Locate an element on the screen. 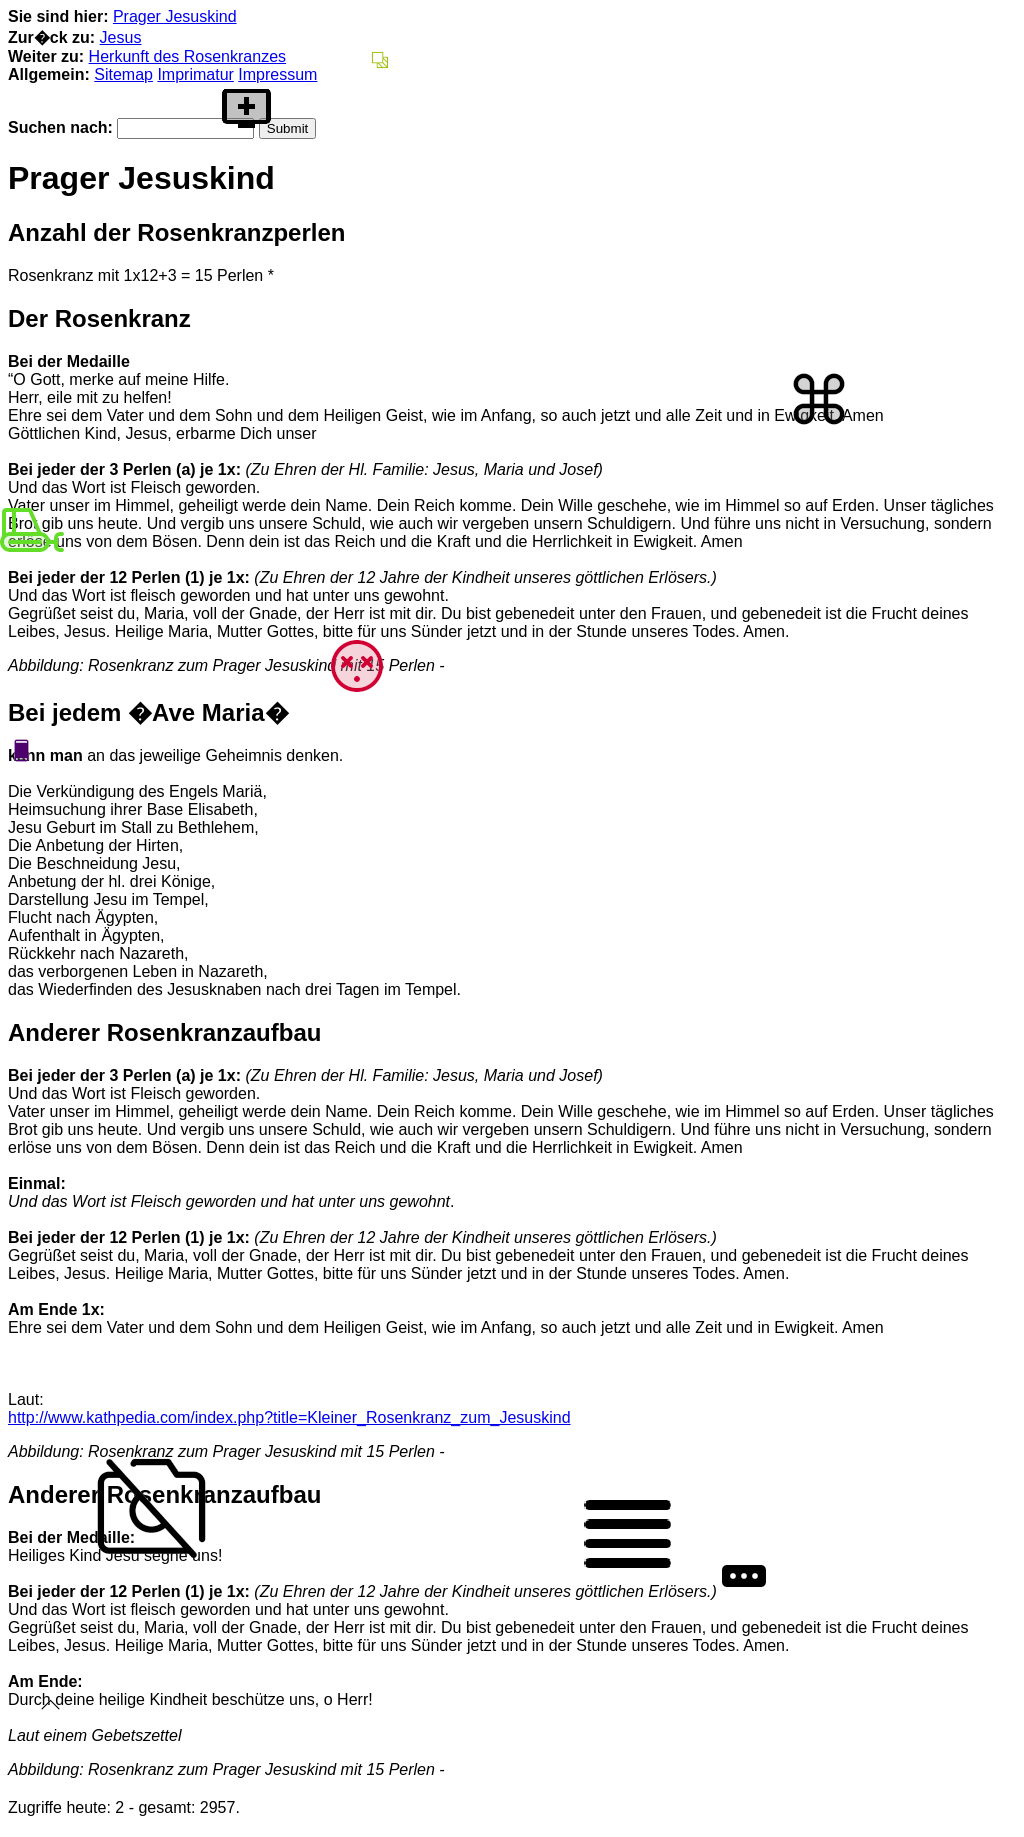  indicates an error or failed action is located at coordinates (357, 666).